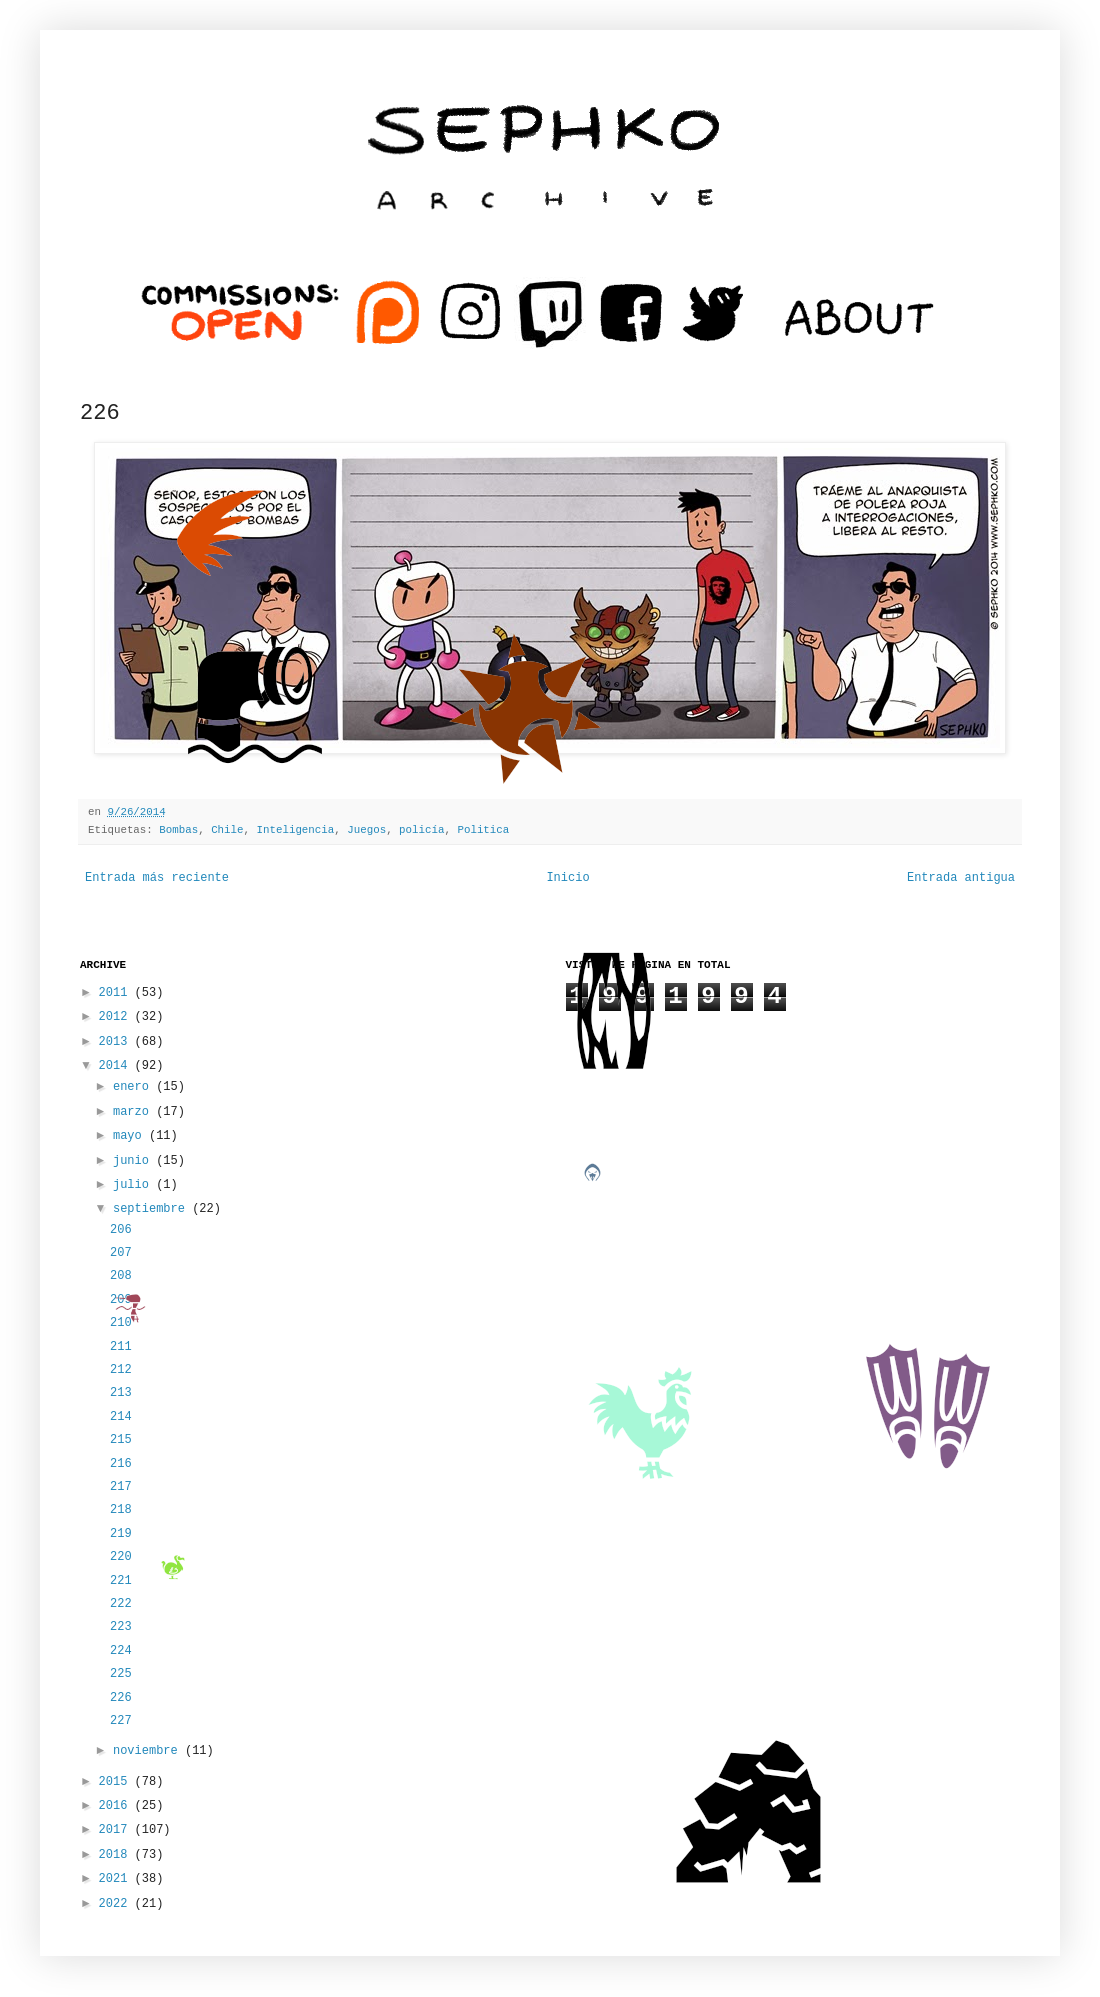 This screenshot has width=1100, height=1997. I want to click on select mace weapon in game inventory, so click(525, 709).